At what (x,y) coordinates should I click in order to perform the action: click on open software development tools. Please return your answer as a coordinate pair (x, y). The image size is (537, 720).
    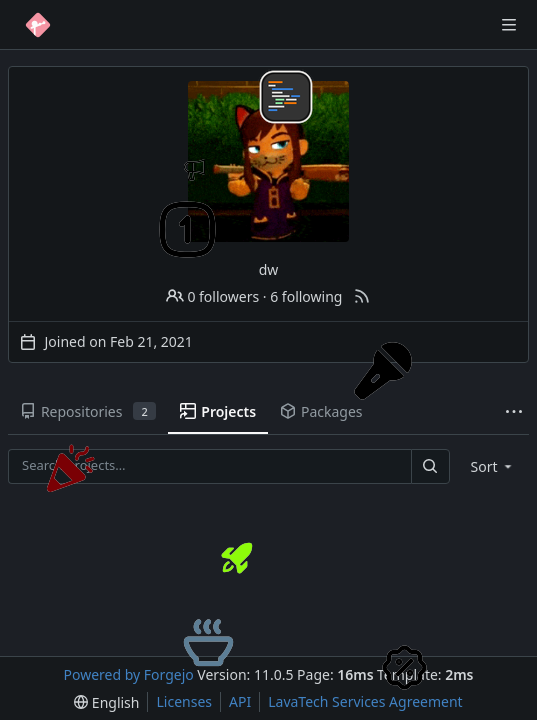
    Looking at the image, I should click on (286, 97).